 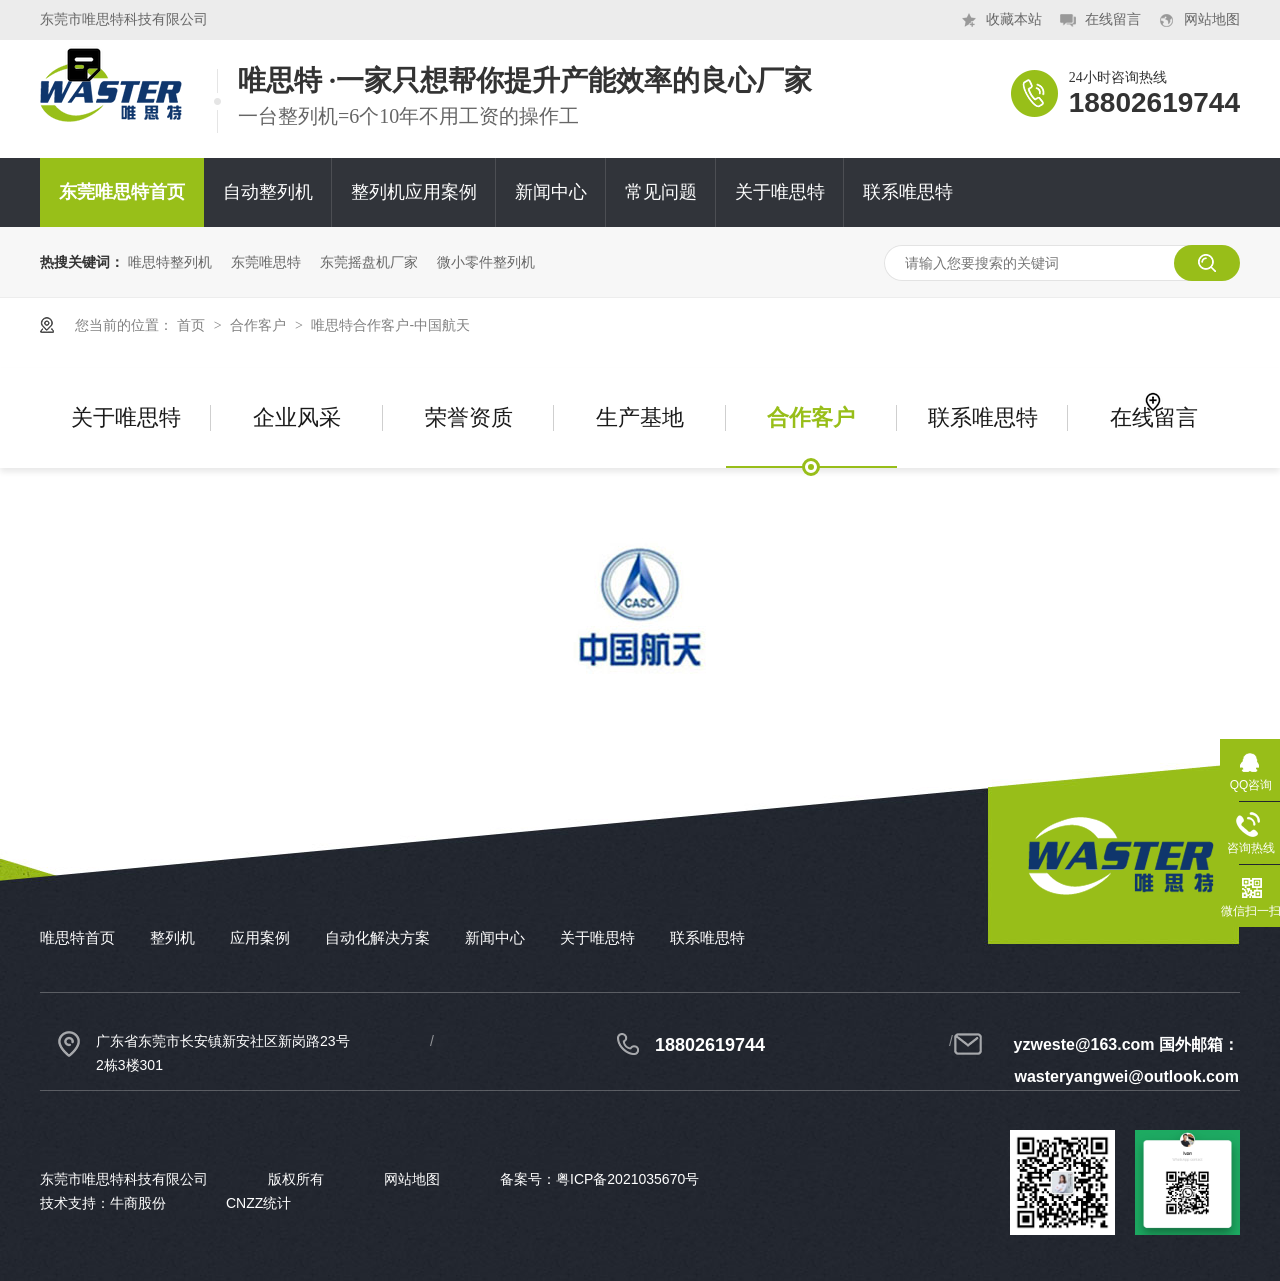 I want to click on create a new note, so click(x=84, y=65).